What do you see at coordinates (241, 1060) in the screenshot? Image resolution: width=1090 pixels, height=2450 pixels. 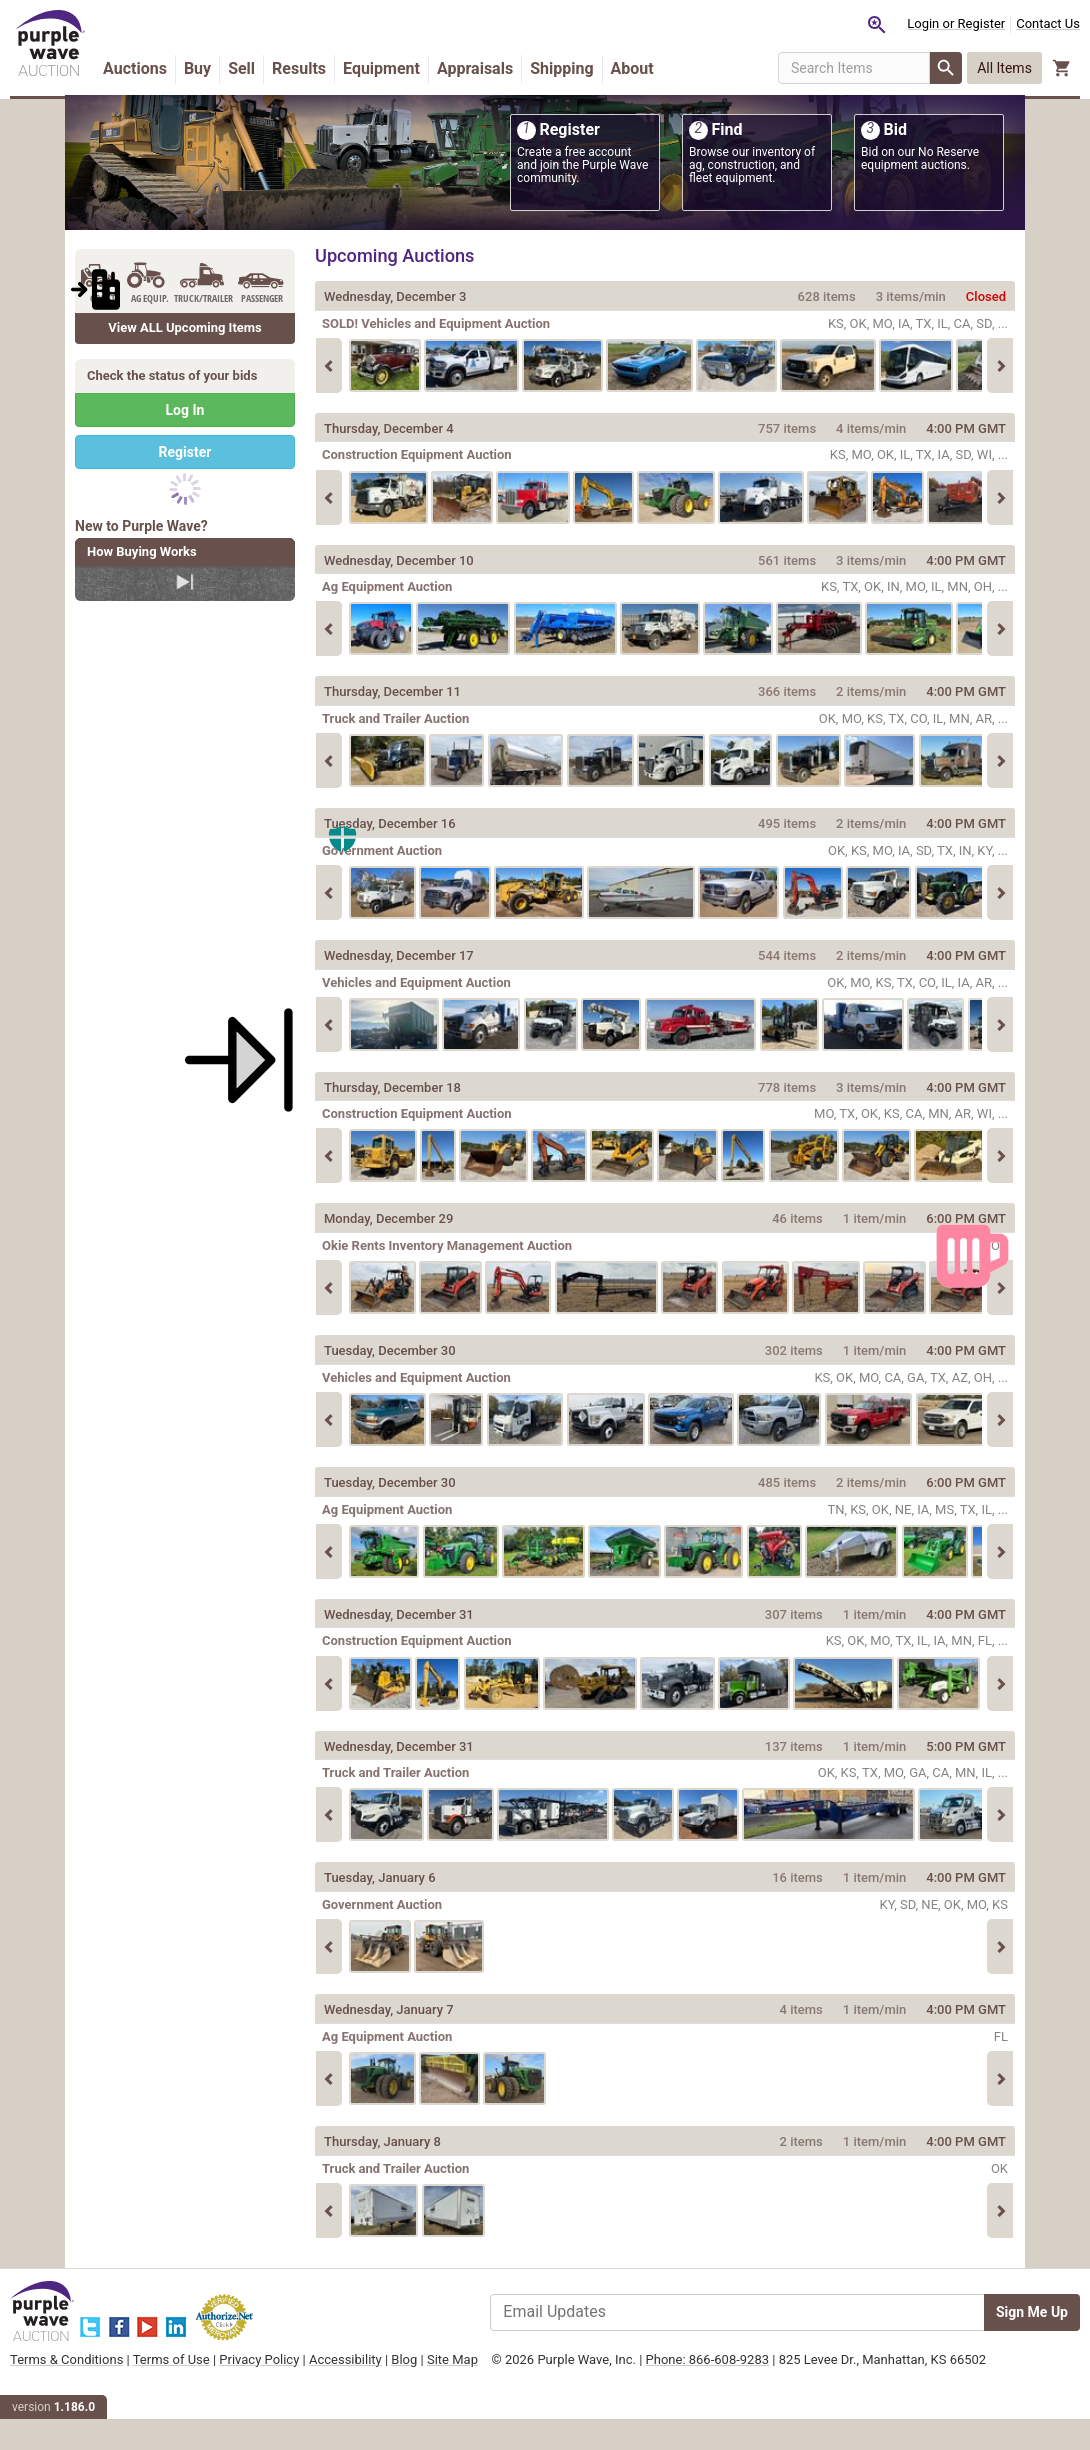 I see `skip to end of content` at bounding box center [241, 1060].